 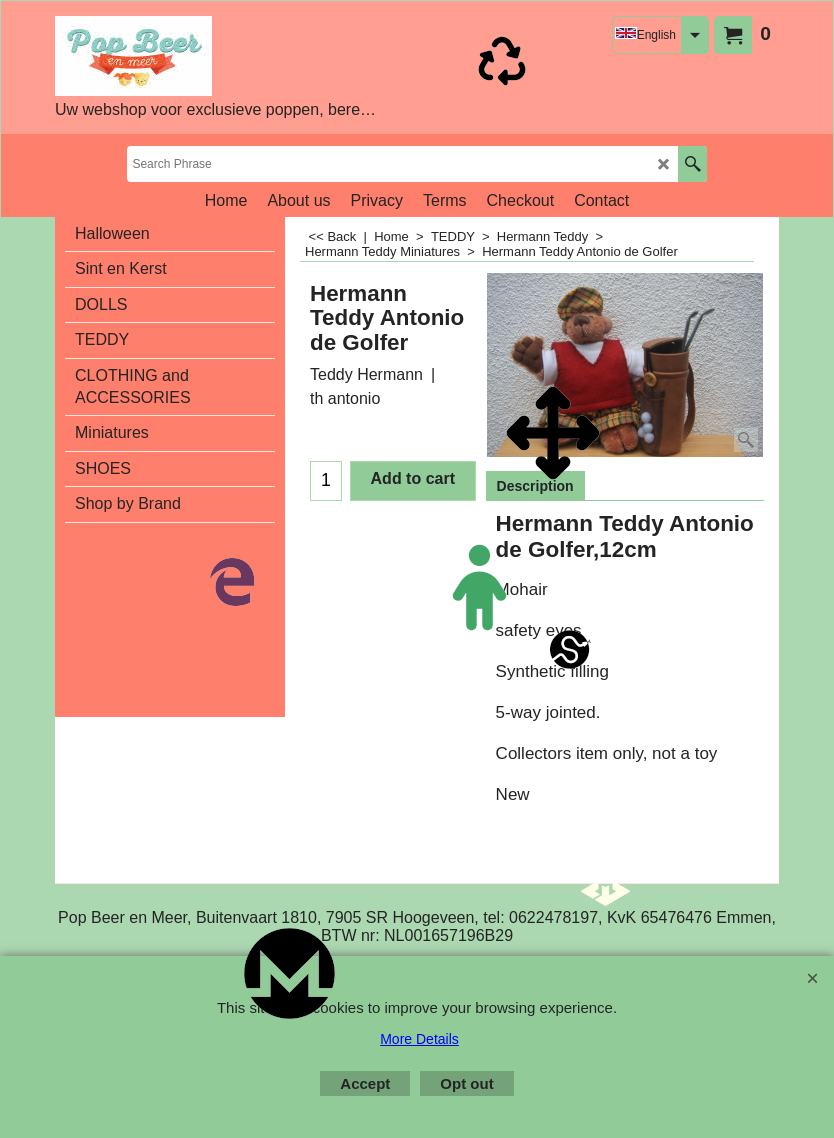 I want to click on move or reposition an element, so click(x=553, y=433).